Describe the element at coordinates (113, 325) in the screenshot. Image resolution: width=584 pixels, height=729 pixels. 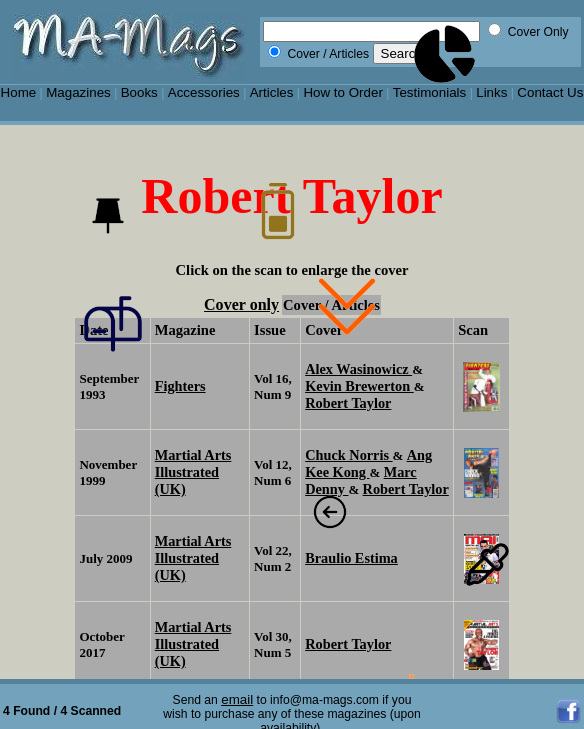
I see `access your mailbox or inbox` at that location.